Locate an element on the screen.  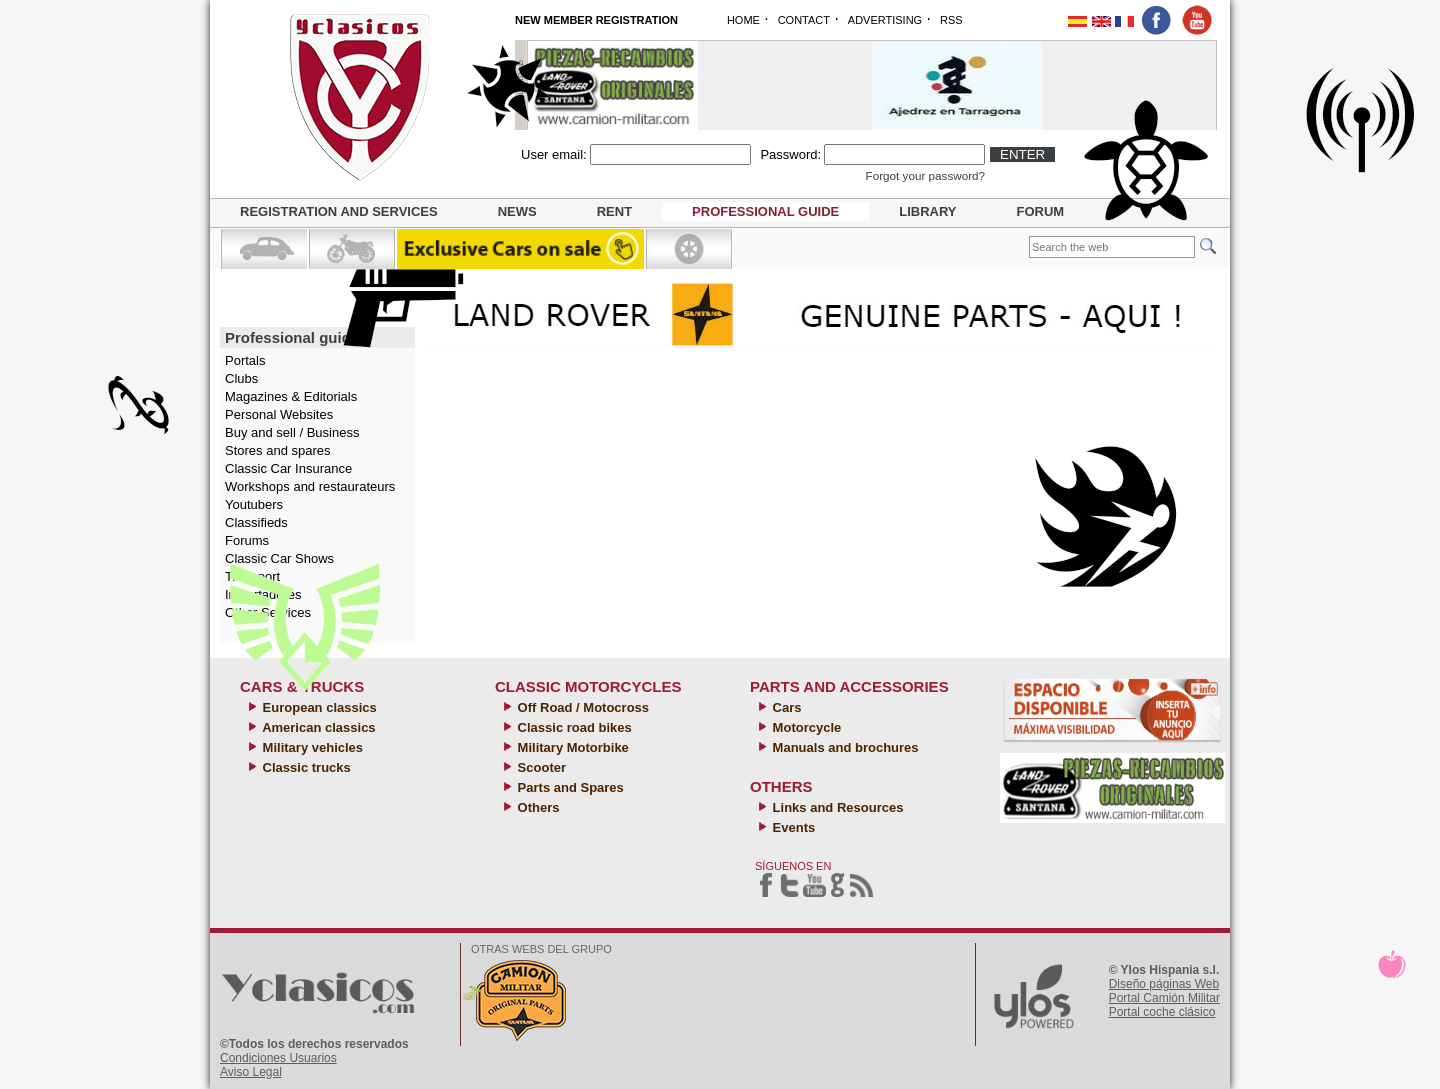
activate speed boost or sprint ability is located at coordinates (1105, 516).